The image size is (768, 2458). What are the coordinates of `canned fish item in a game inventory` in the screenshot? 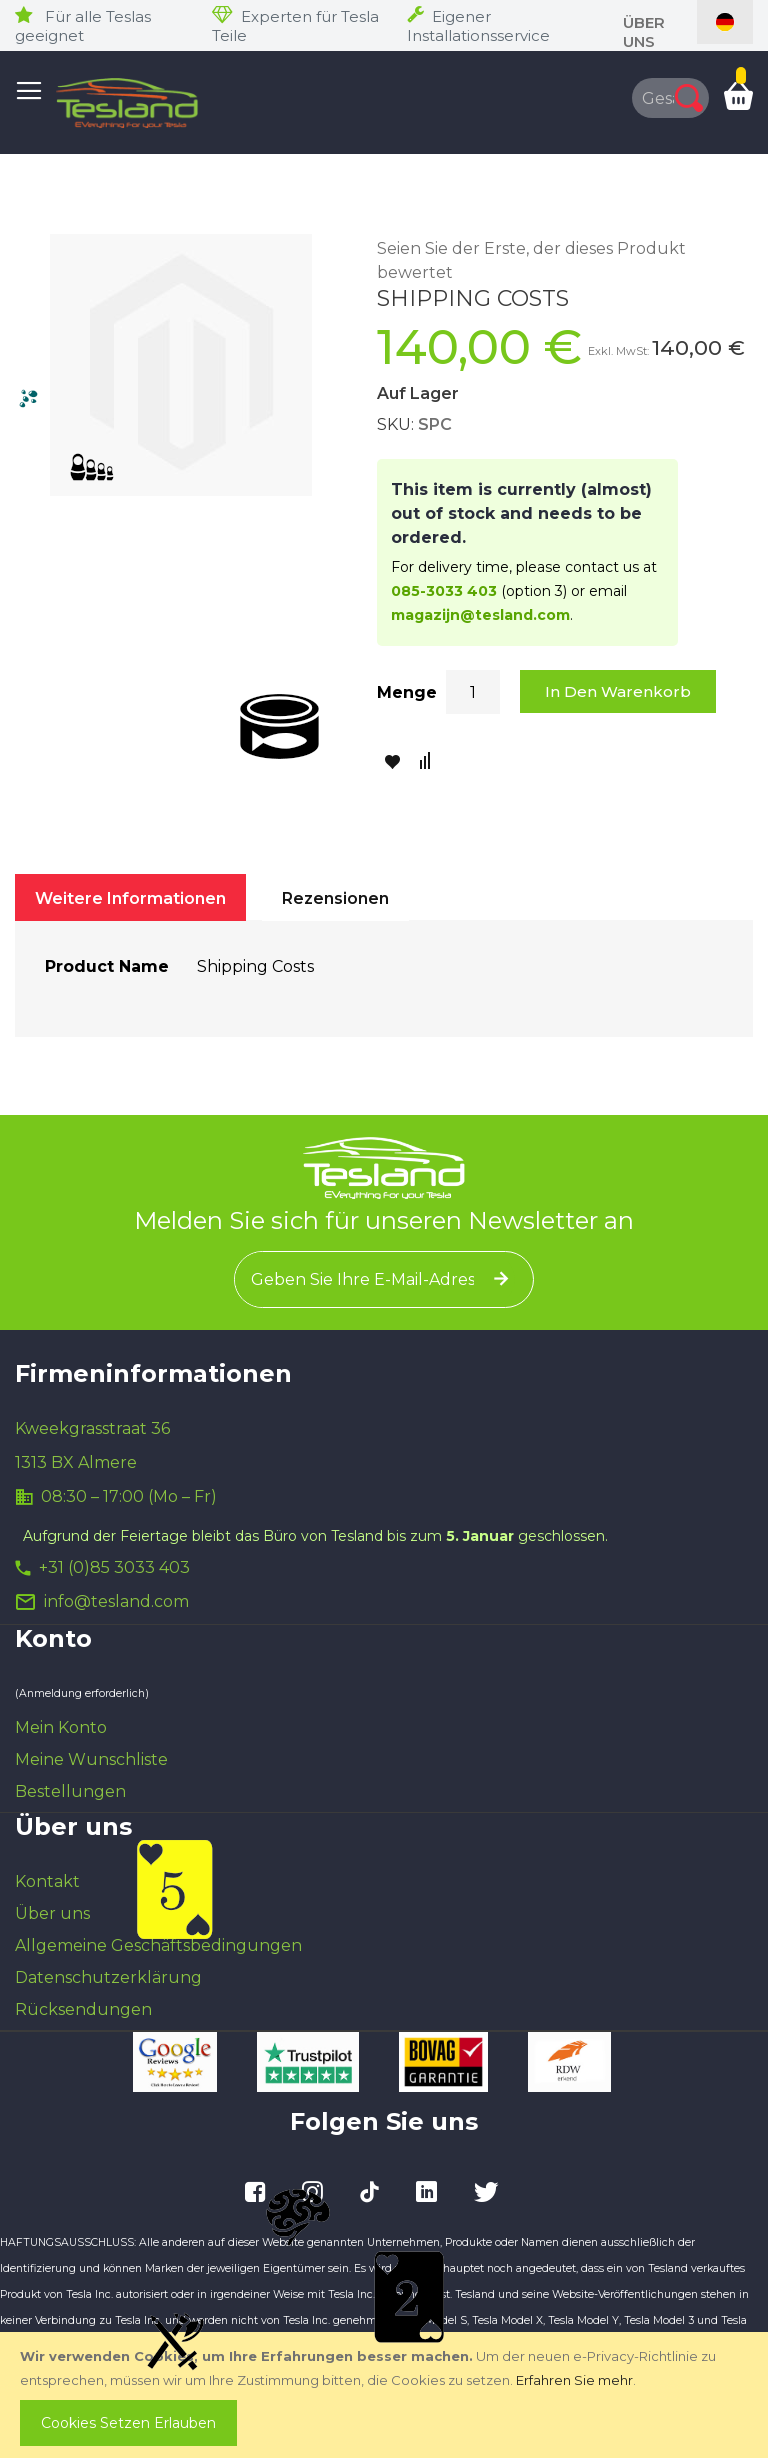 It's located at (279, 726).